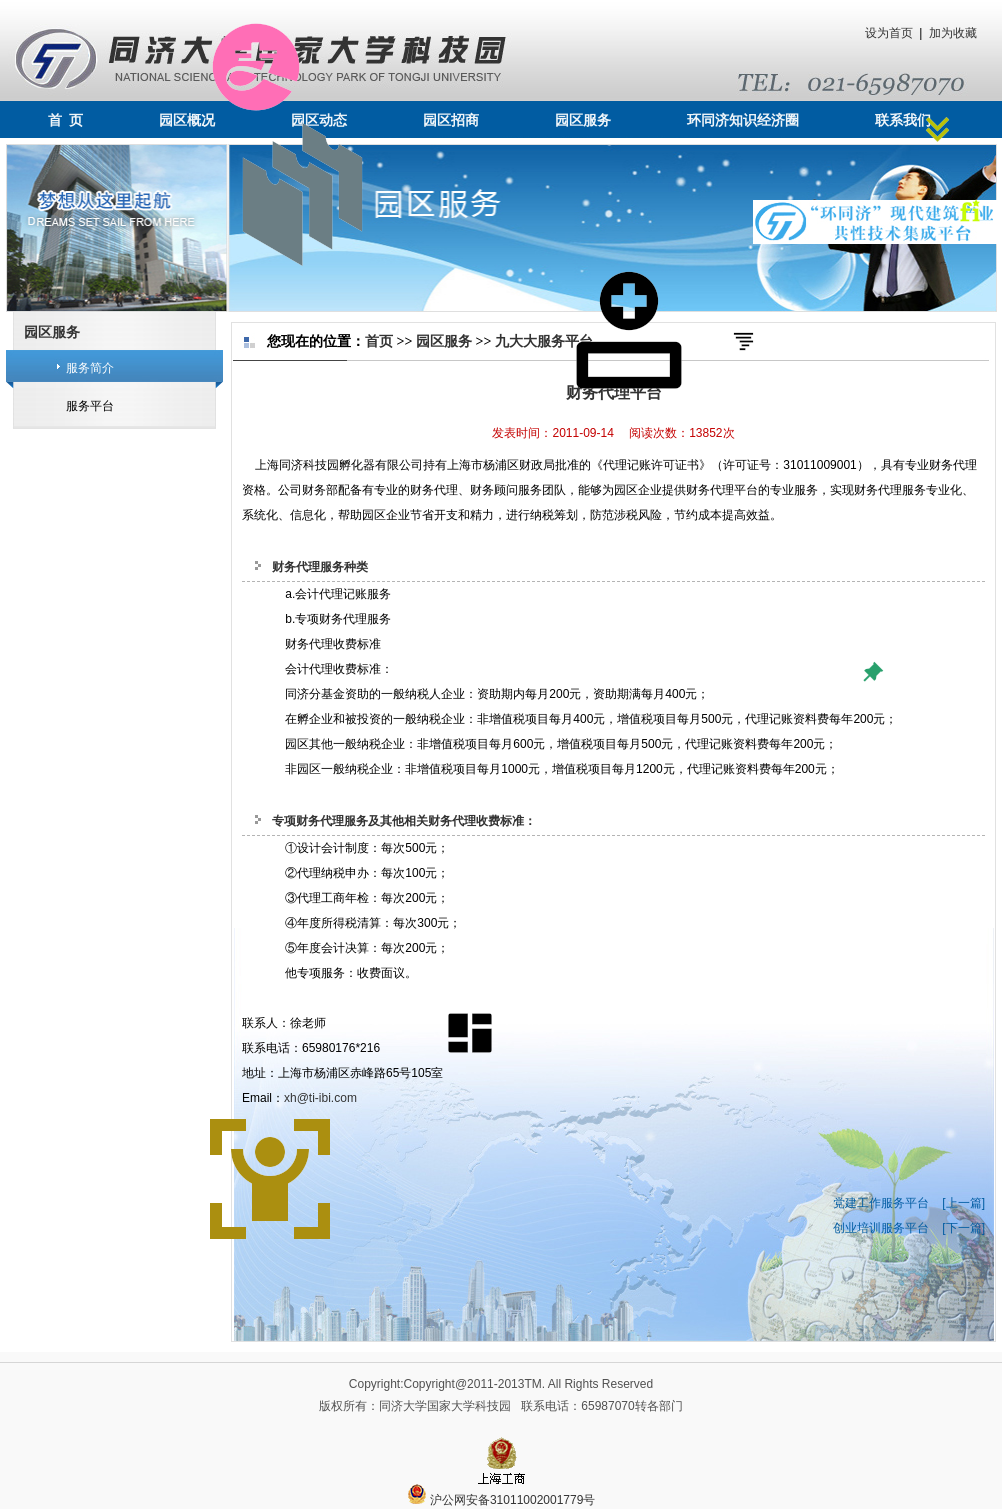 The height and width of the screenshot is (1509, 1002). I want to click on fonticons brand logo, so click(970, 210).